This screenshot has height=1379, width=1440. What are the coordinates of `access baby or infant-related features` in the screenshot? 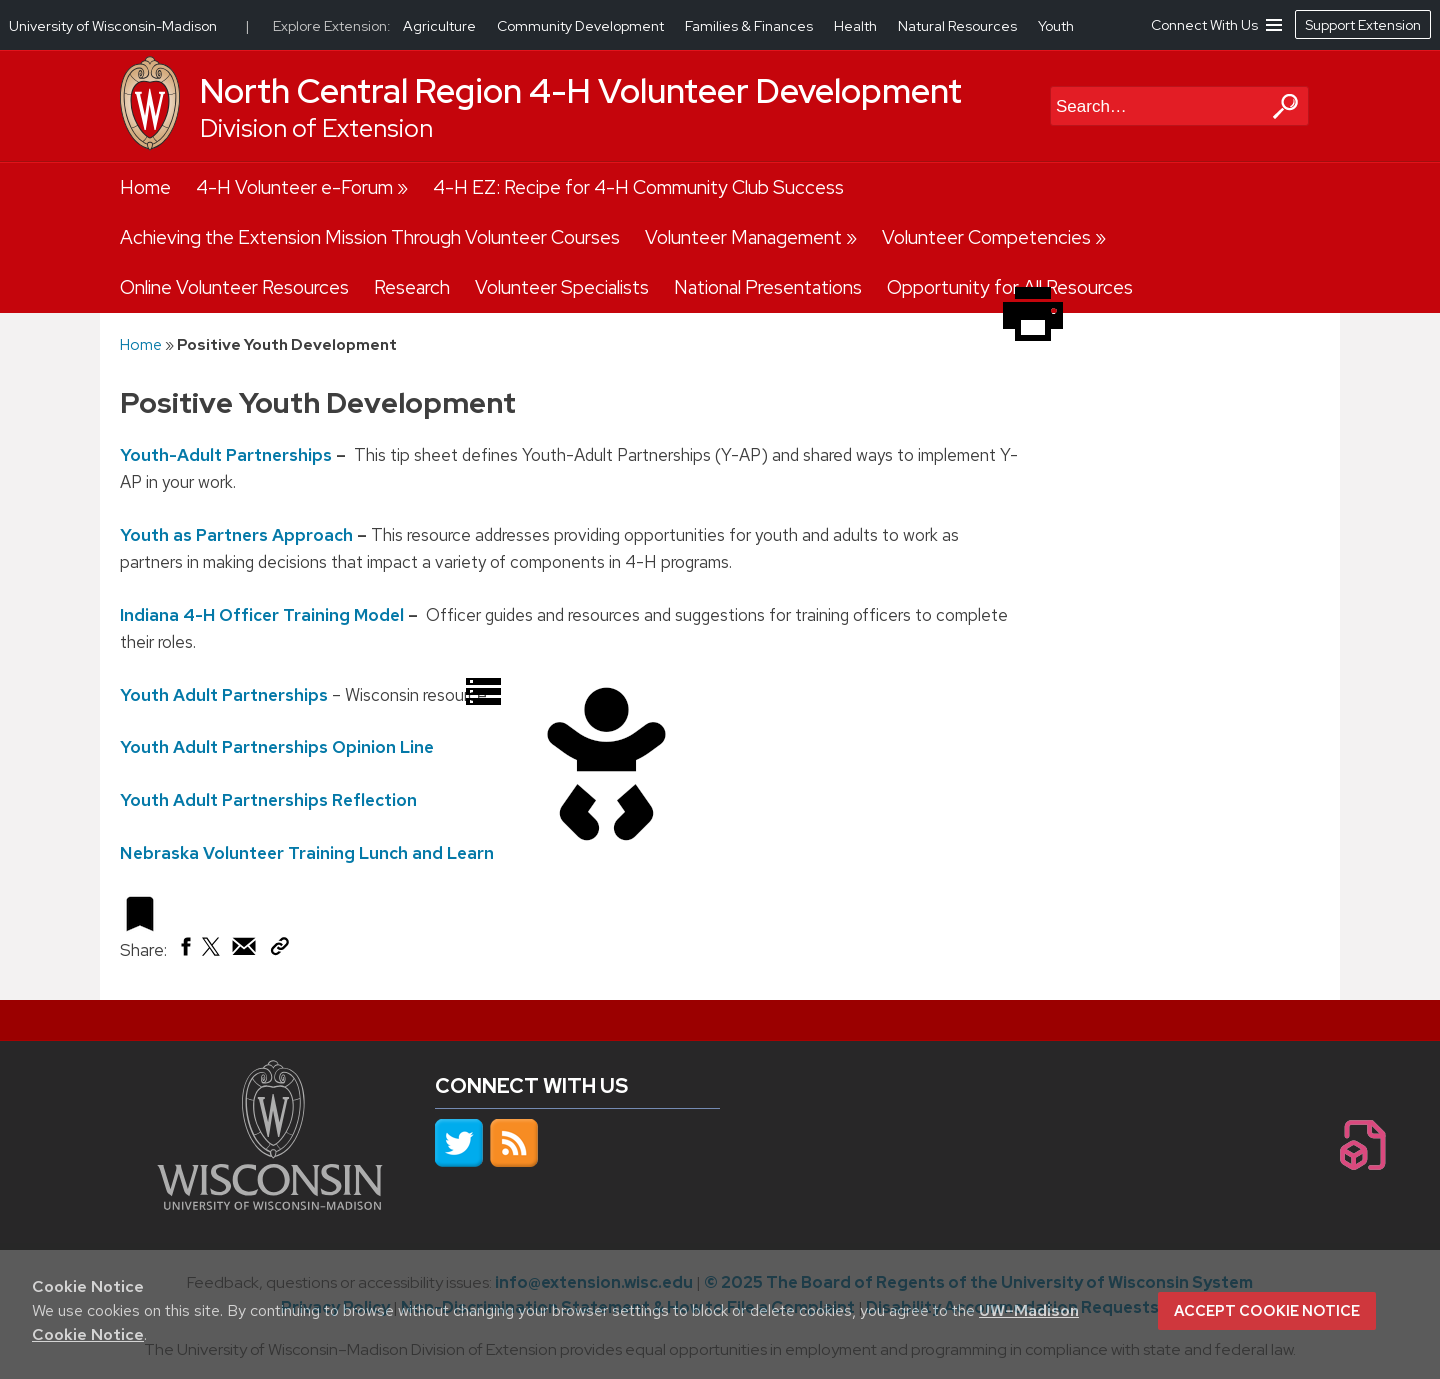 It's located at (606, 761).